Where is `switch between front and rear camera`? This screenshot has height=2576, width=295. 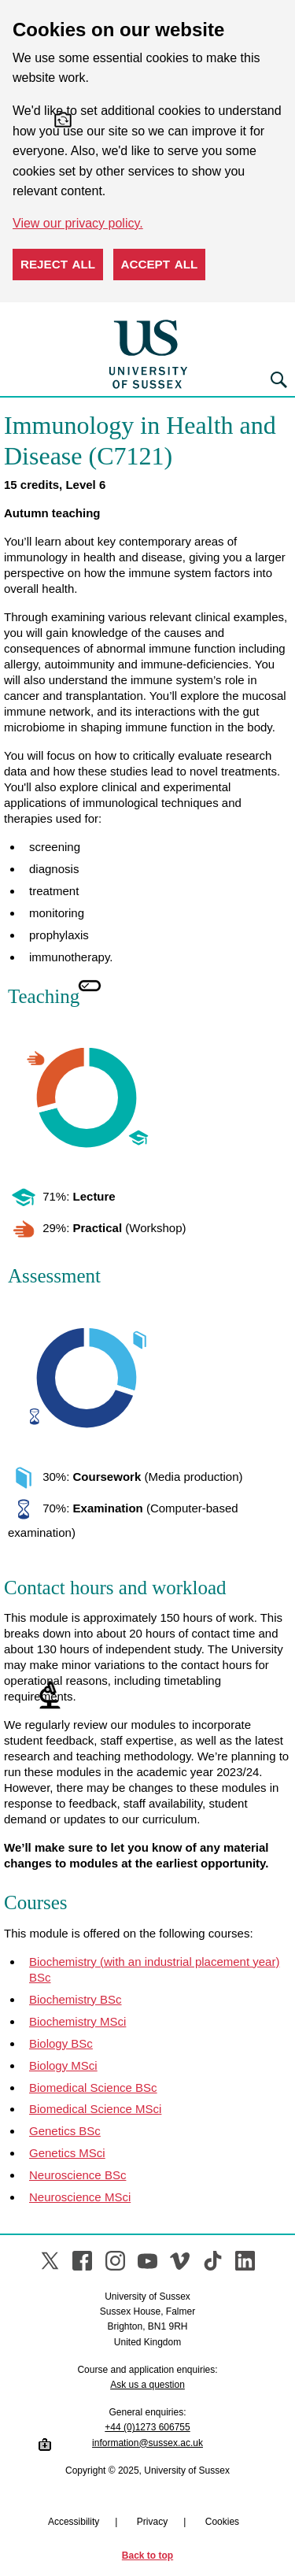
switch between front and rear camera is located at coordinates (63, 120).